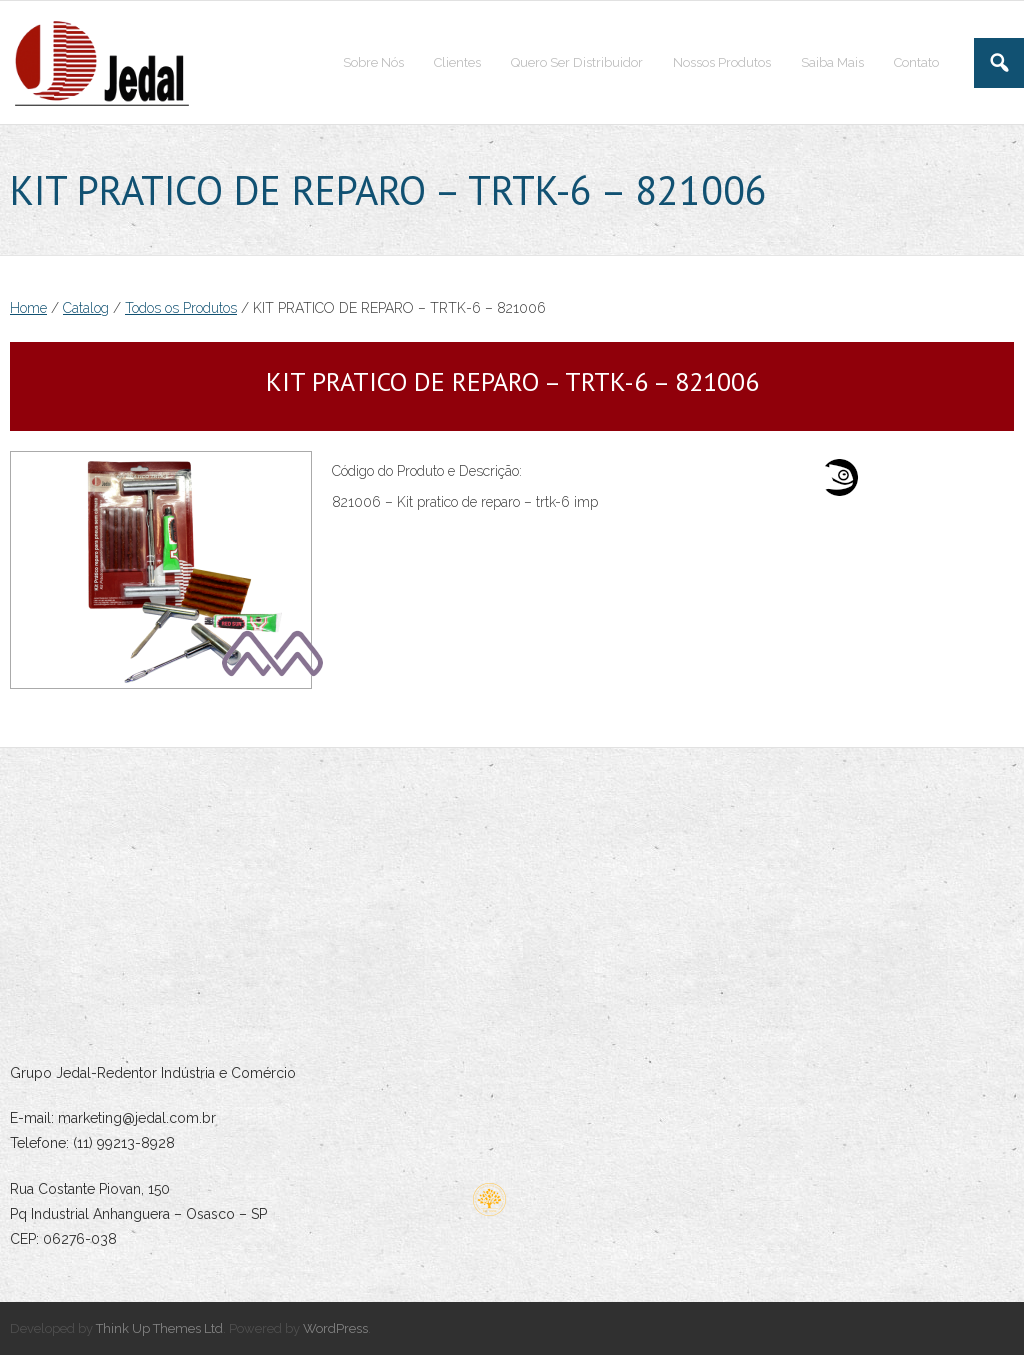  What do you see at coordinates (841, 477) in the screenshot?
I see `openSUSE Linux distribution logo` at bounding box center [841, 477].